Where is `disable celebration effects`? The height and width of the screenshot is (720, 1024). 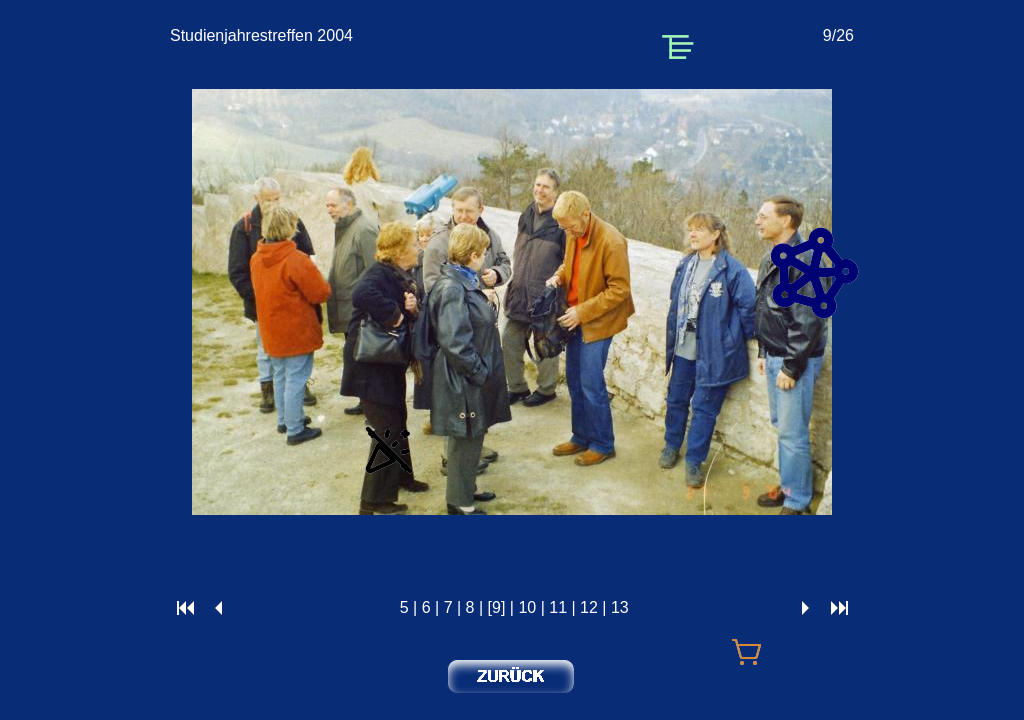 disable celebration effects is located at coordinates (389, 450).